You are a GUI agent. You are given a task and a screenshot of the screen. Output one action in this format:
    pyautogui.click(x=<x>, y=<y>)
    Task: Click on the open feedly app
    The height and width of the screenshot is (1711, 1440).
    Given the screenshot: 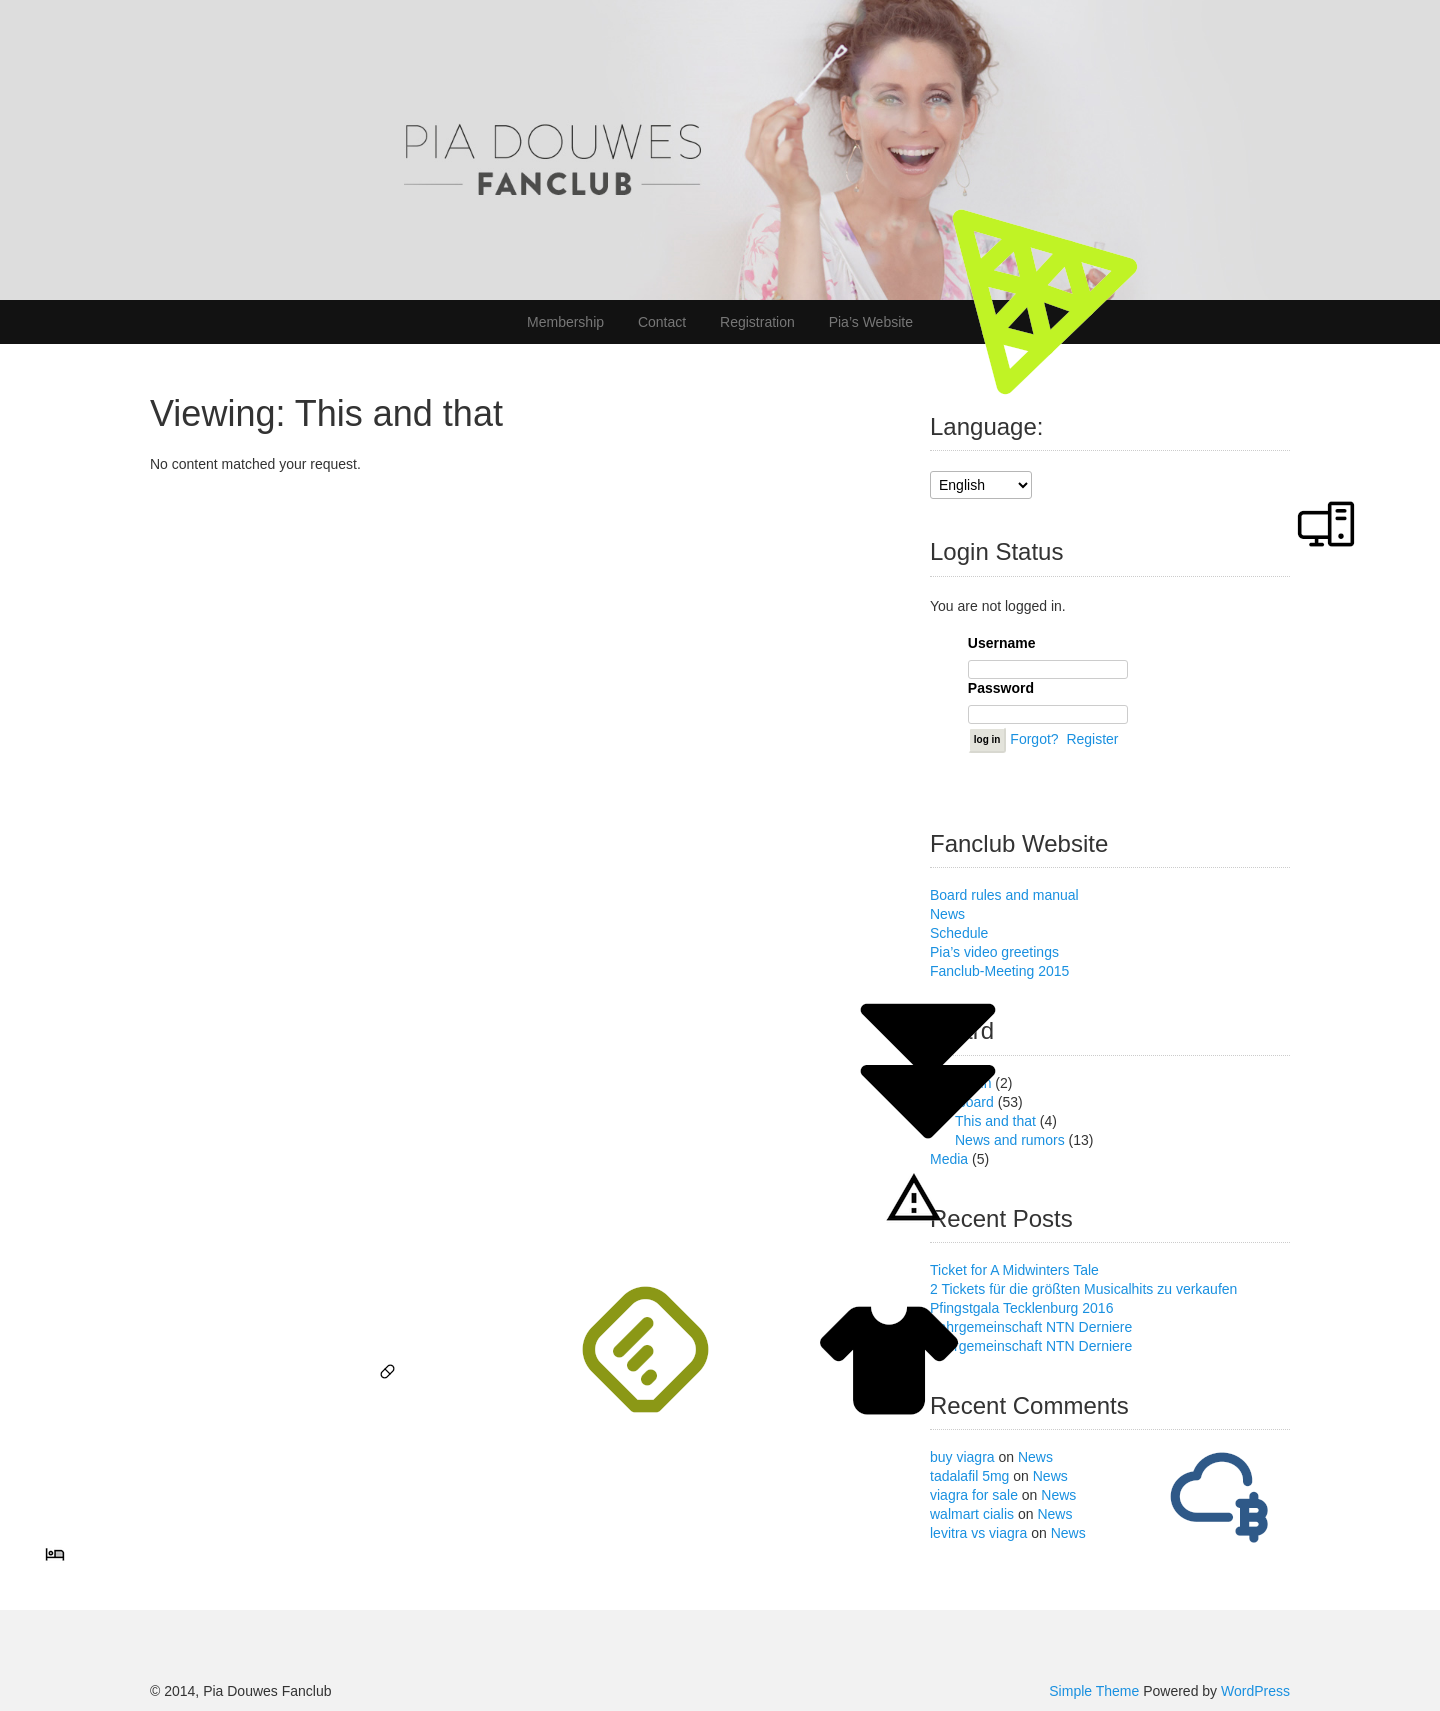 What is the action you would take?
    pyautogui.click(x=645, y=1349)
    